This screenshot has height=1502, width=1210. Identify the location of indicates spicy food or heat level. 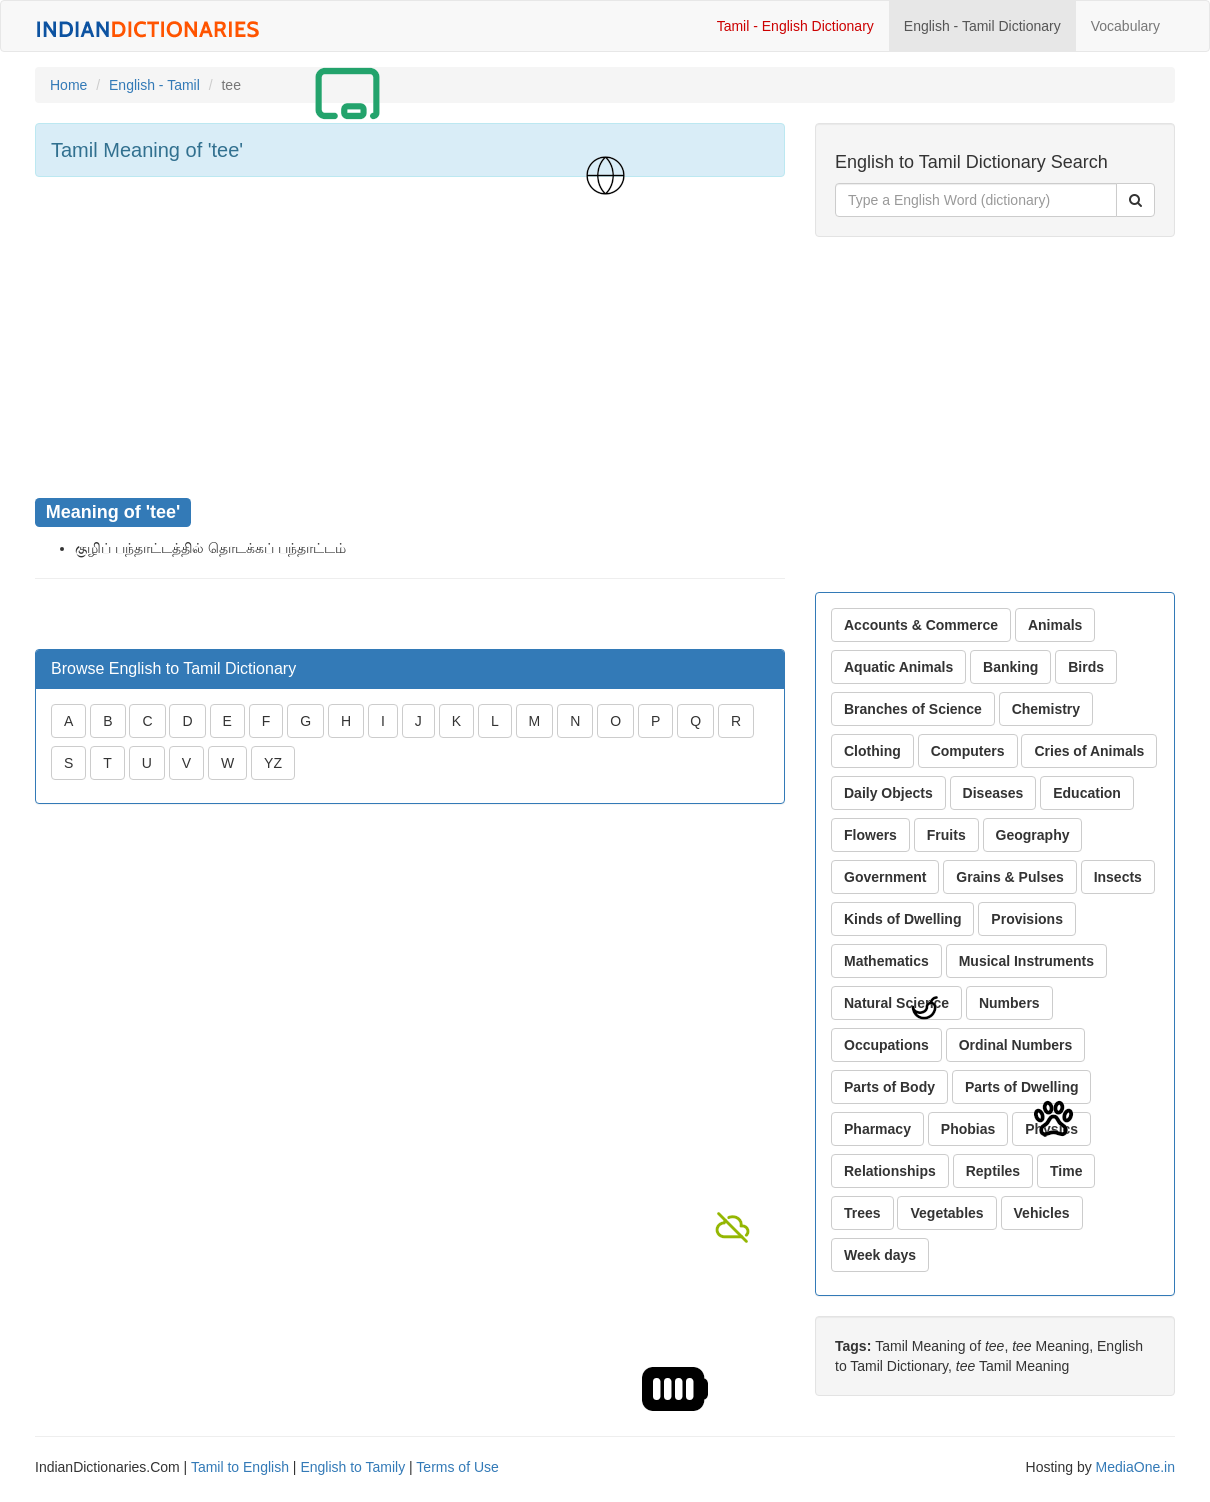
(925, 1008).